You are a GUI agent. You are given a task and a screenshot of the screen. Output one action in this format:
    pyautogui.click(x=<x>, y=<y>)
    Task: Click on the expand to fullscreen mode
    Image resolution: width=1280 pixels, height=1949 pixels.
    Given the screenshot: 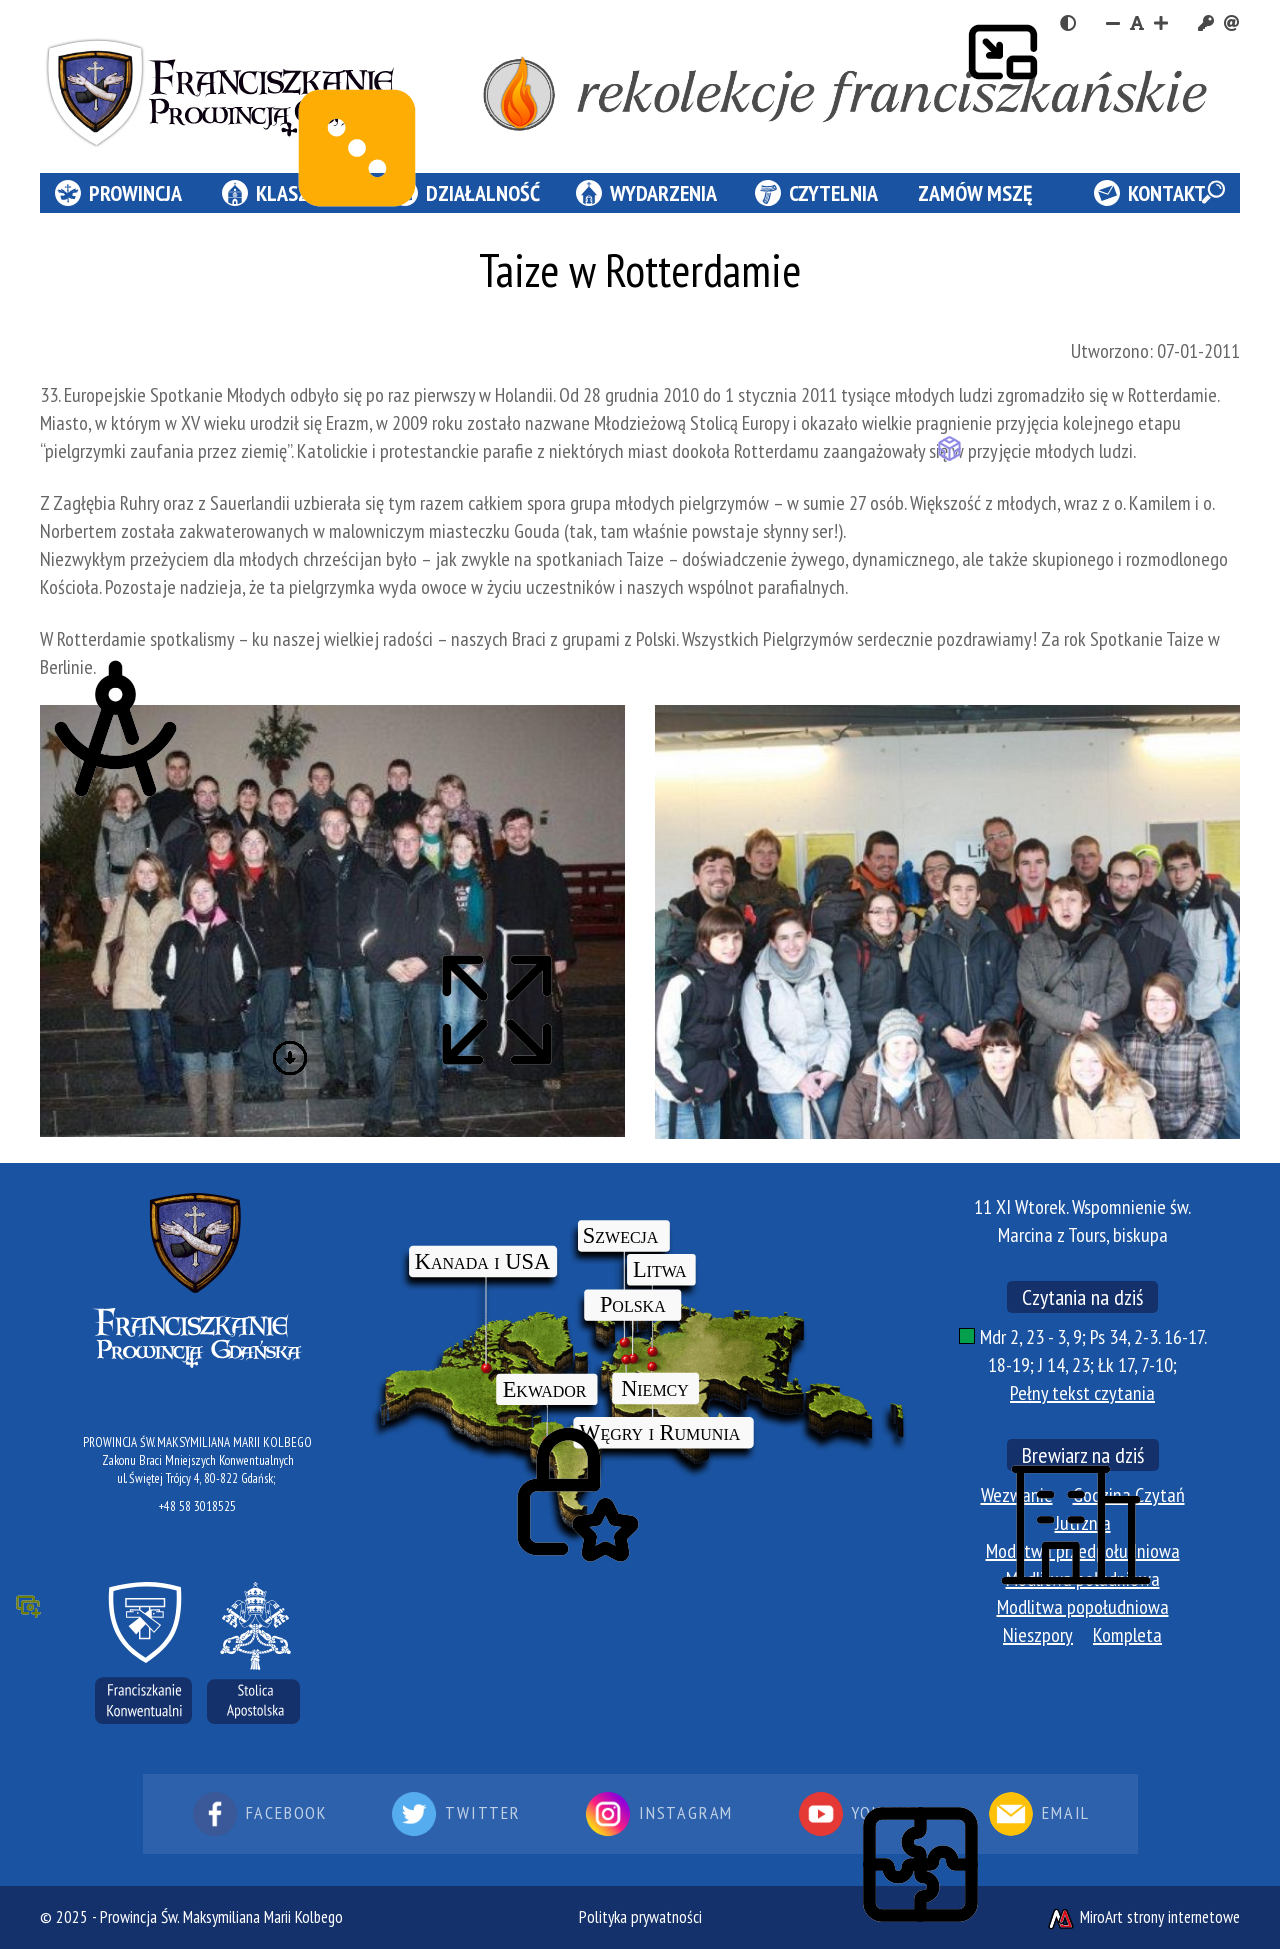 What is the action you would take?
    pyautogui.click(x=497, y=1010)
    